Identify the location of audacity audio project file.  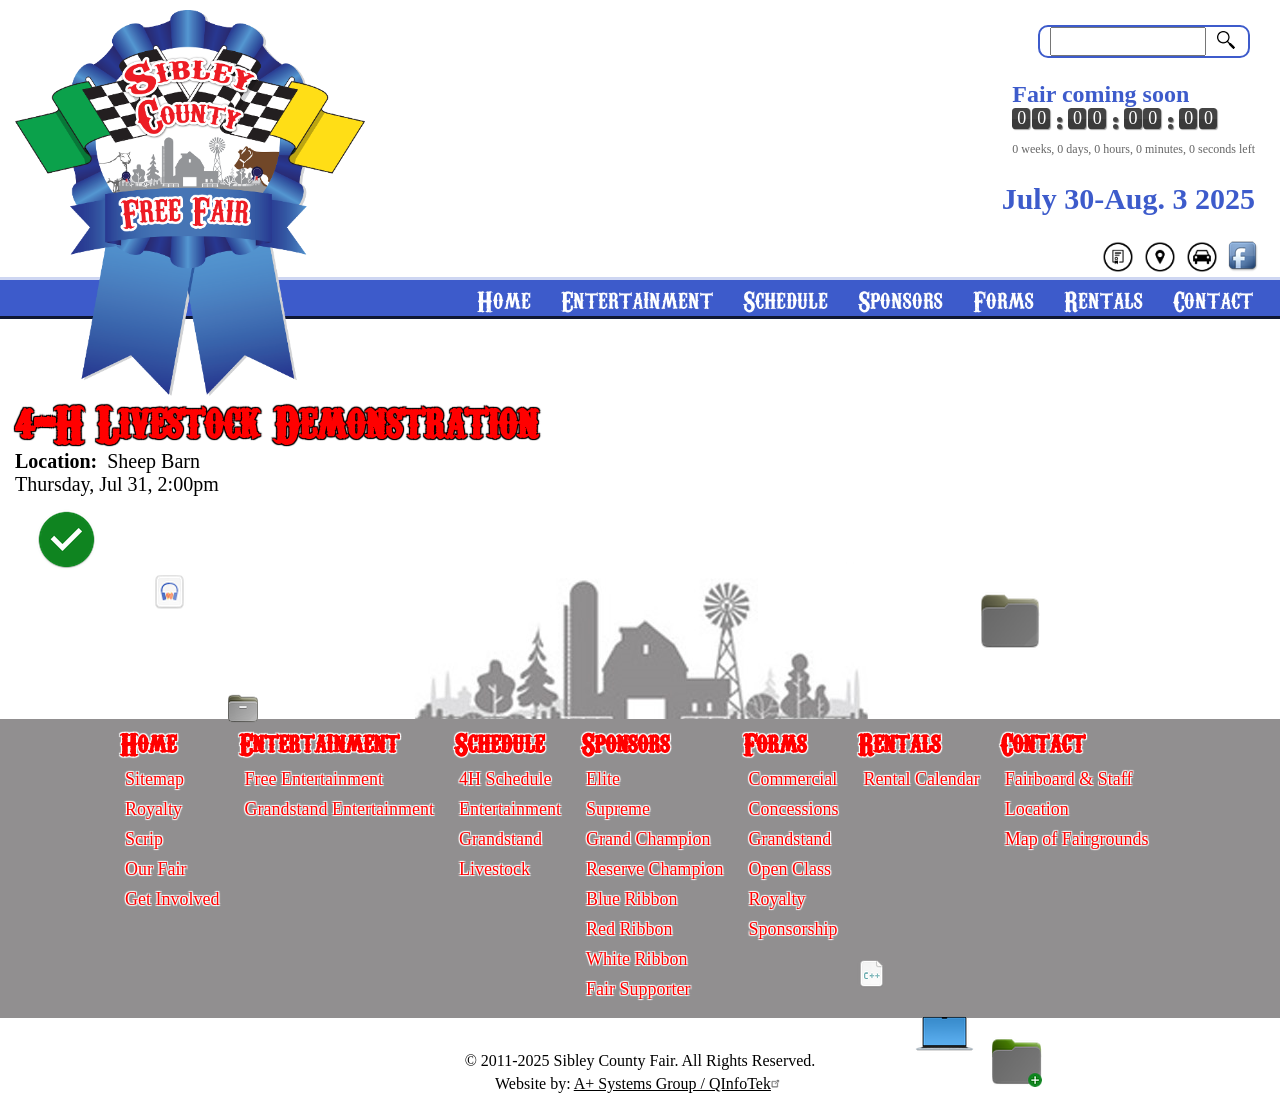
(169, 591).